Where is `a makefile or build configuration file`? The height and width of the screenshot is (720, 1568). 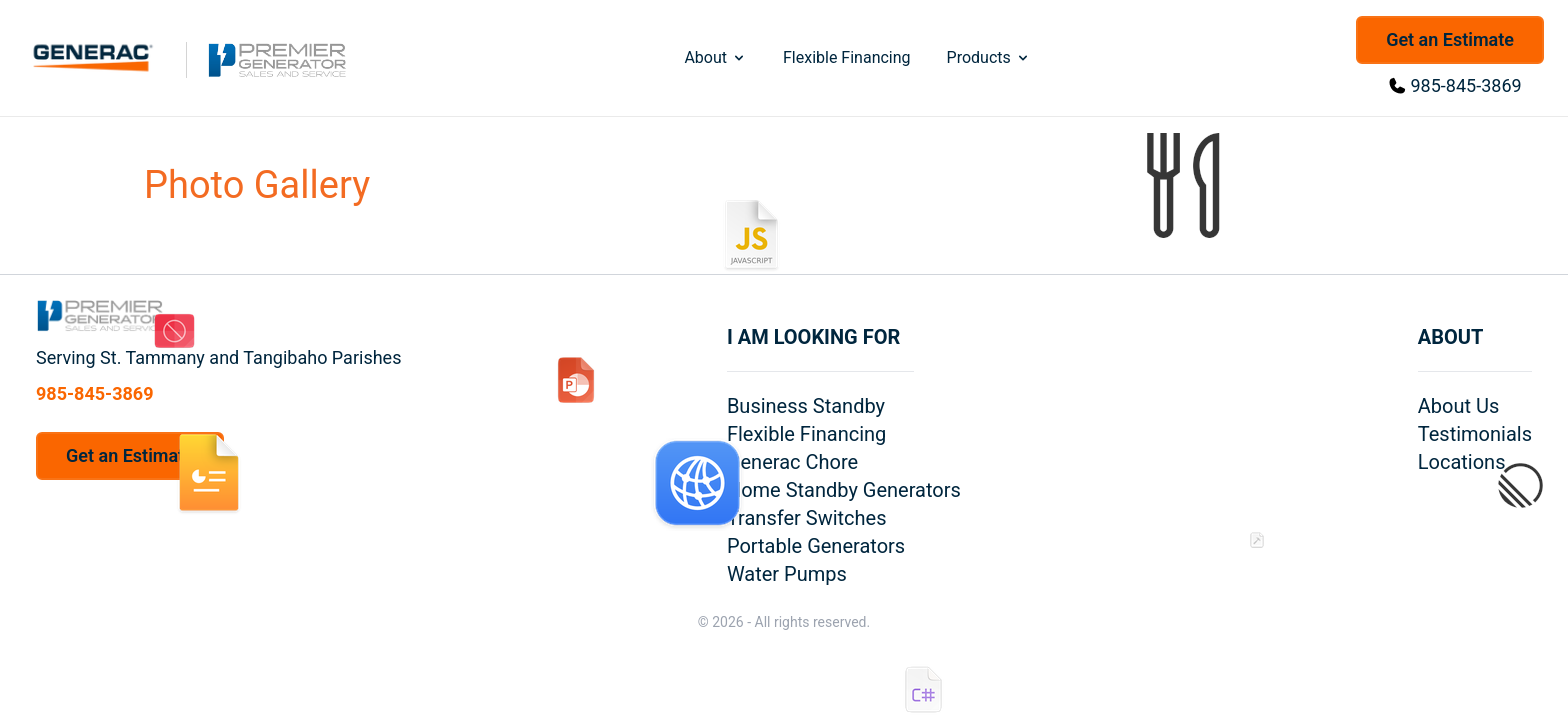
a makefile or build configuration file is located at coordinates (1257, 540).